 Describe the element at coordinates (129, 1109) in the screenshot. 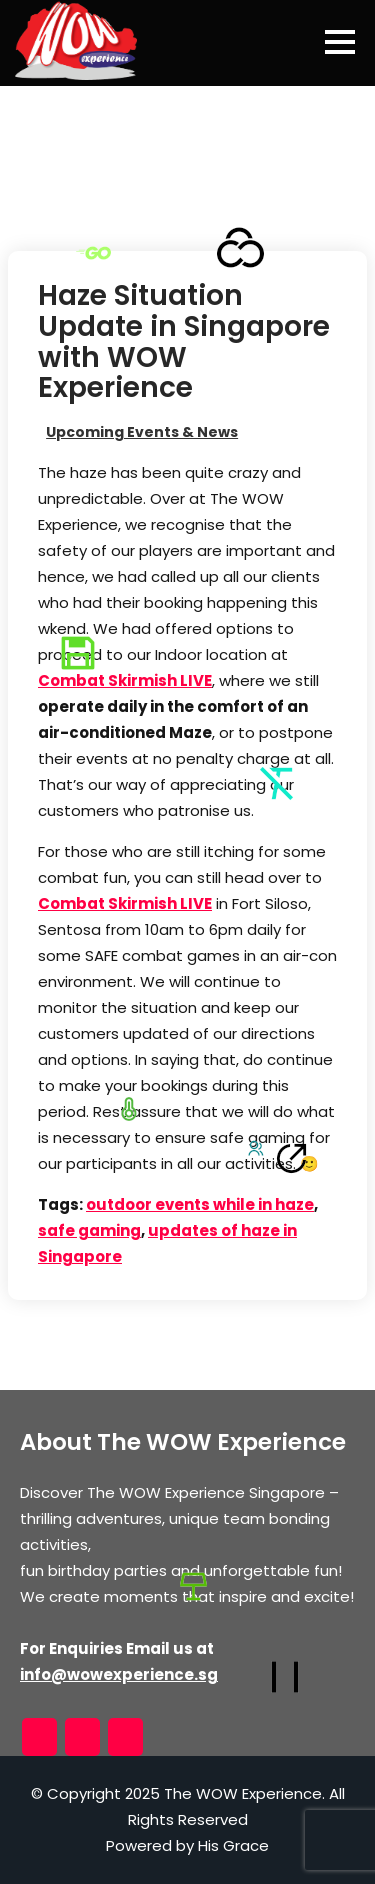

I see `indicates high temperature reading` at that location.